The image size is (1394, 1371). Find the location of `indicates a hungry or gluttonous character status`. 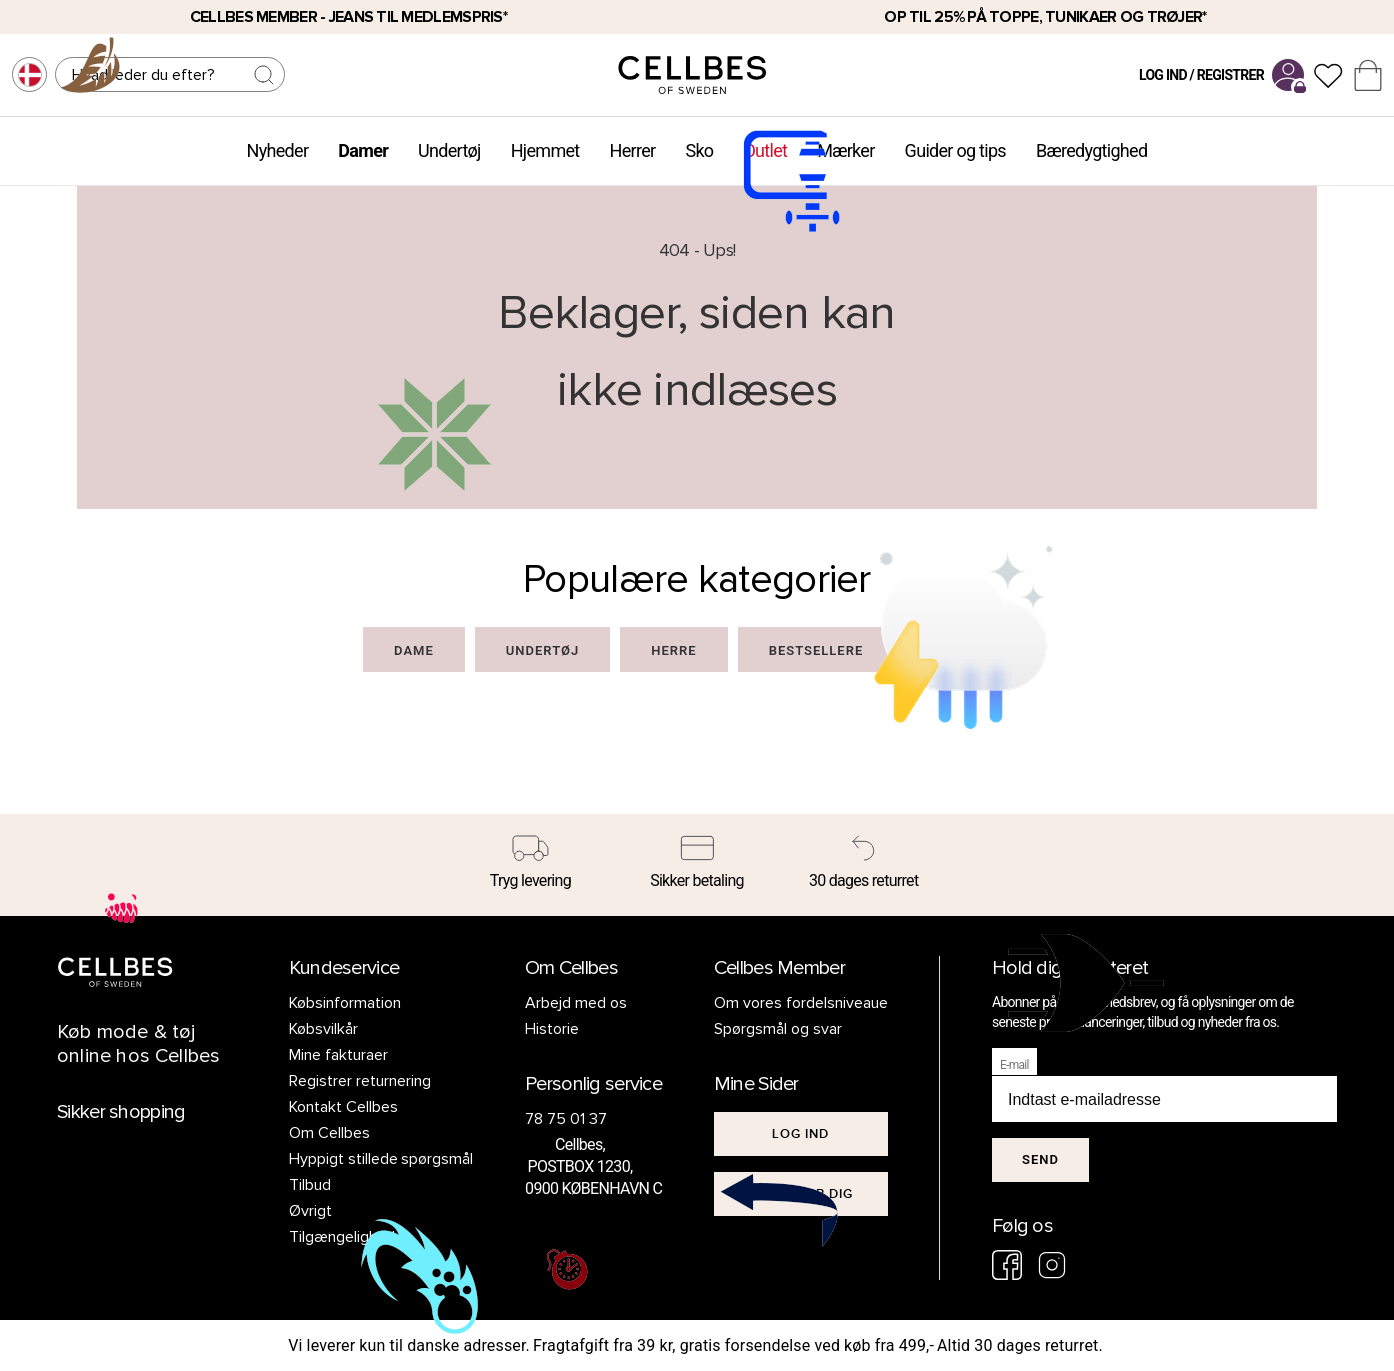

indicates a hungry or gluttonous character status is located at coordinates (121, 908).